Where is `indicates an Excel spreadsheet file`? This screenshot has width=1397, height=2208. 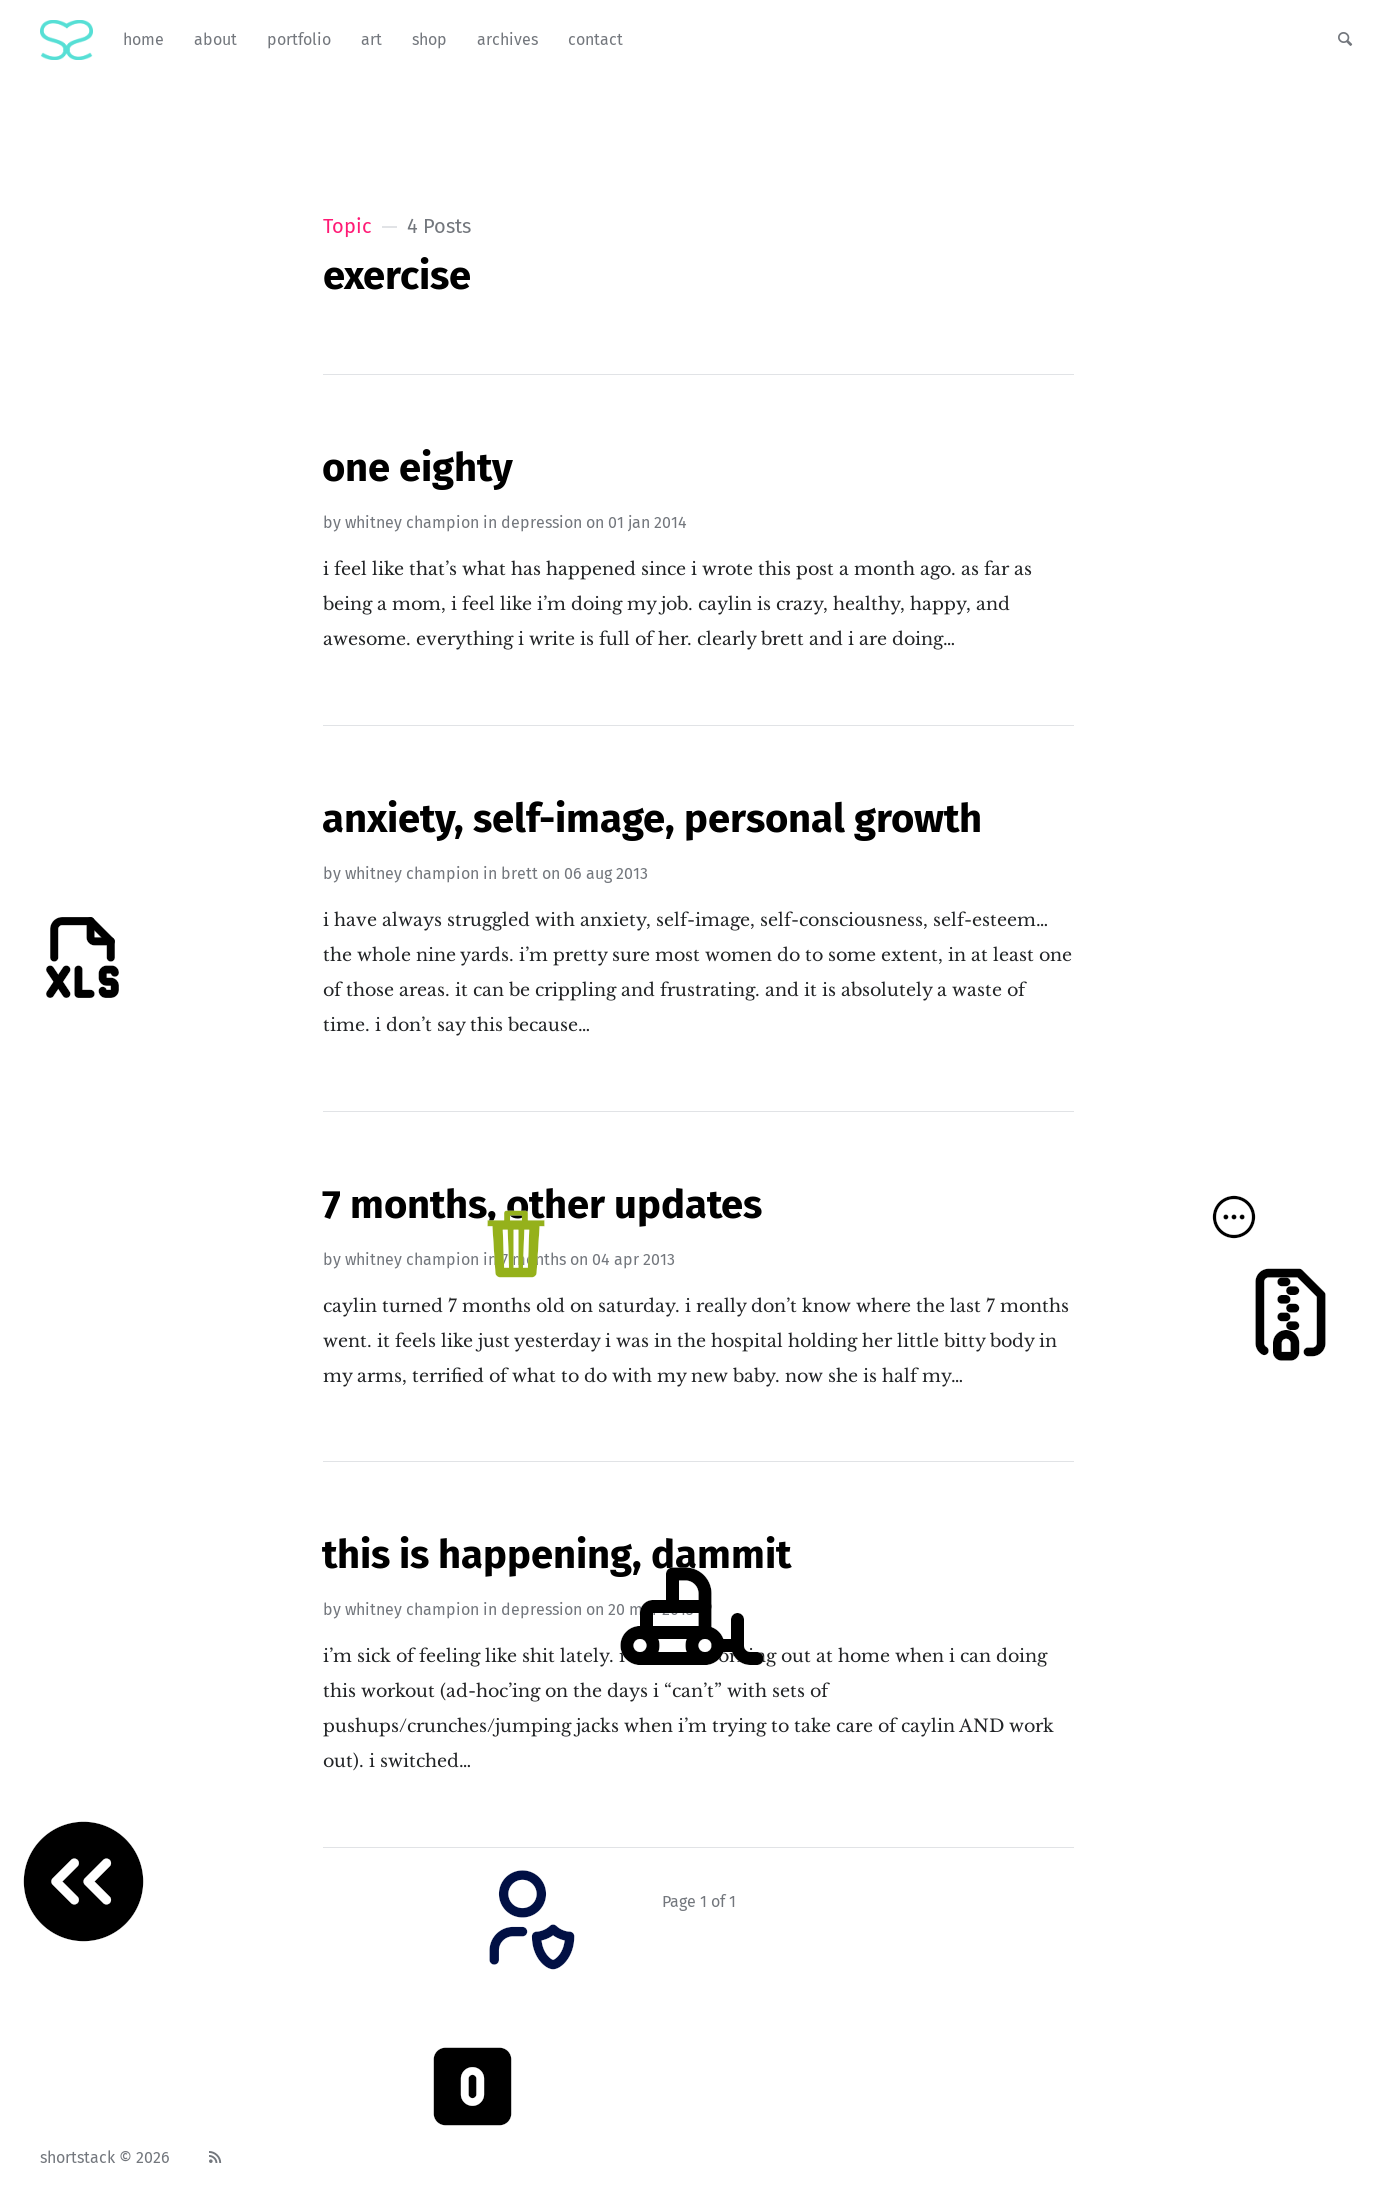
indicates an Excel spreadsheet file is located at coordinates (82, 957).